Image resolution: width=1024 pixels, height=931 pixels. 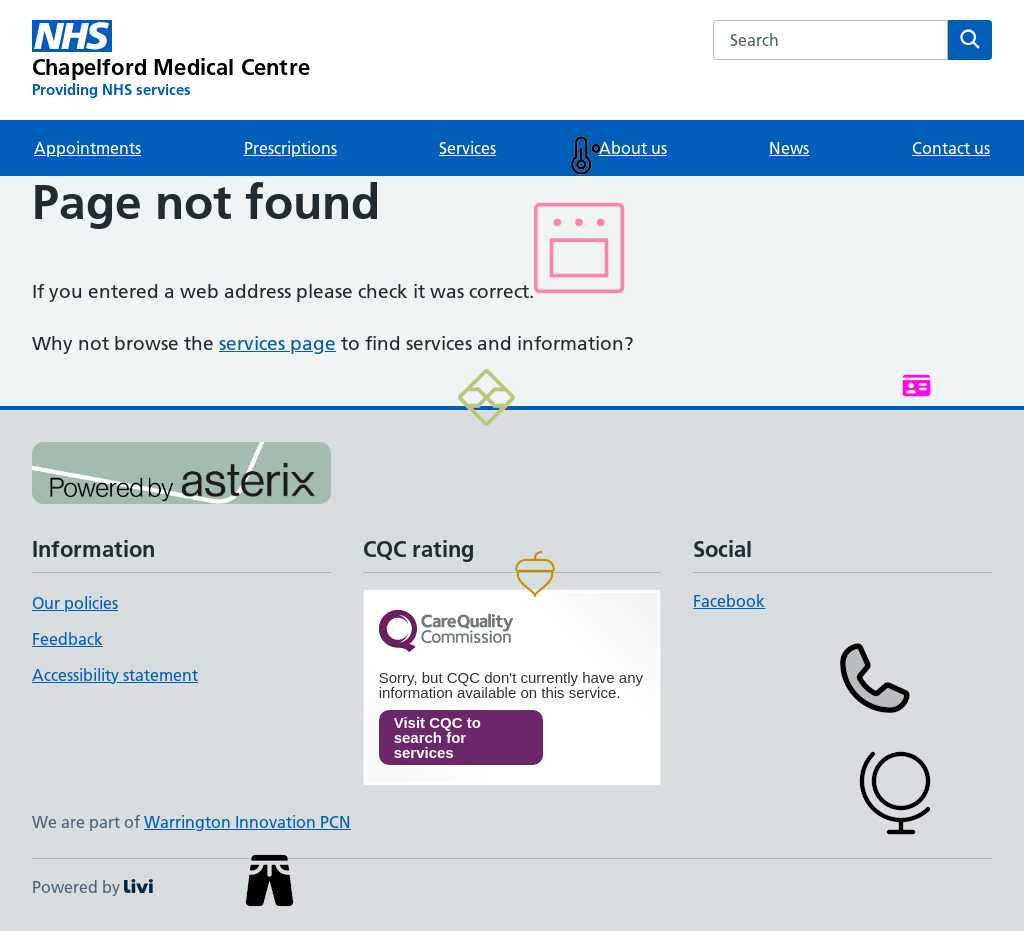 What do you see at coordinates (898, 790) in the screenshot?
I see `access global or international settings` at bounding box center [898, 790].